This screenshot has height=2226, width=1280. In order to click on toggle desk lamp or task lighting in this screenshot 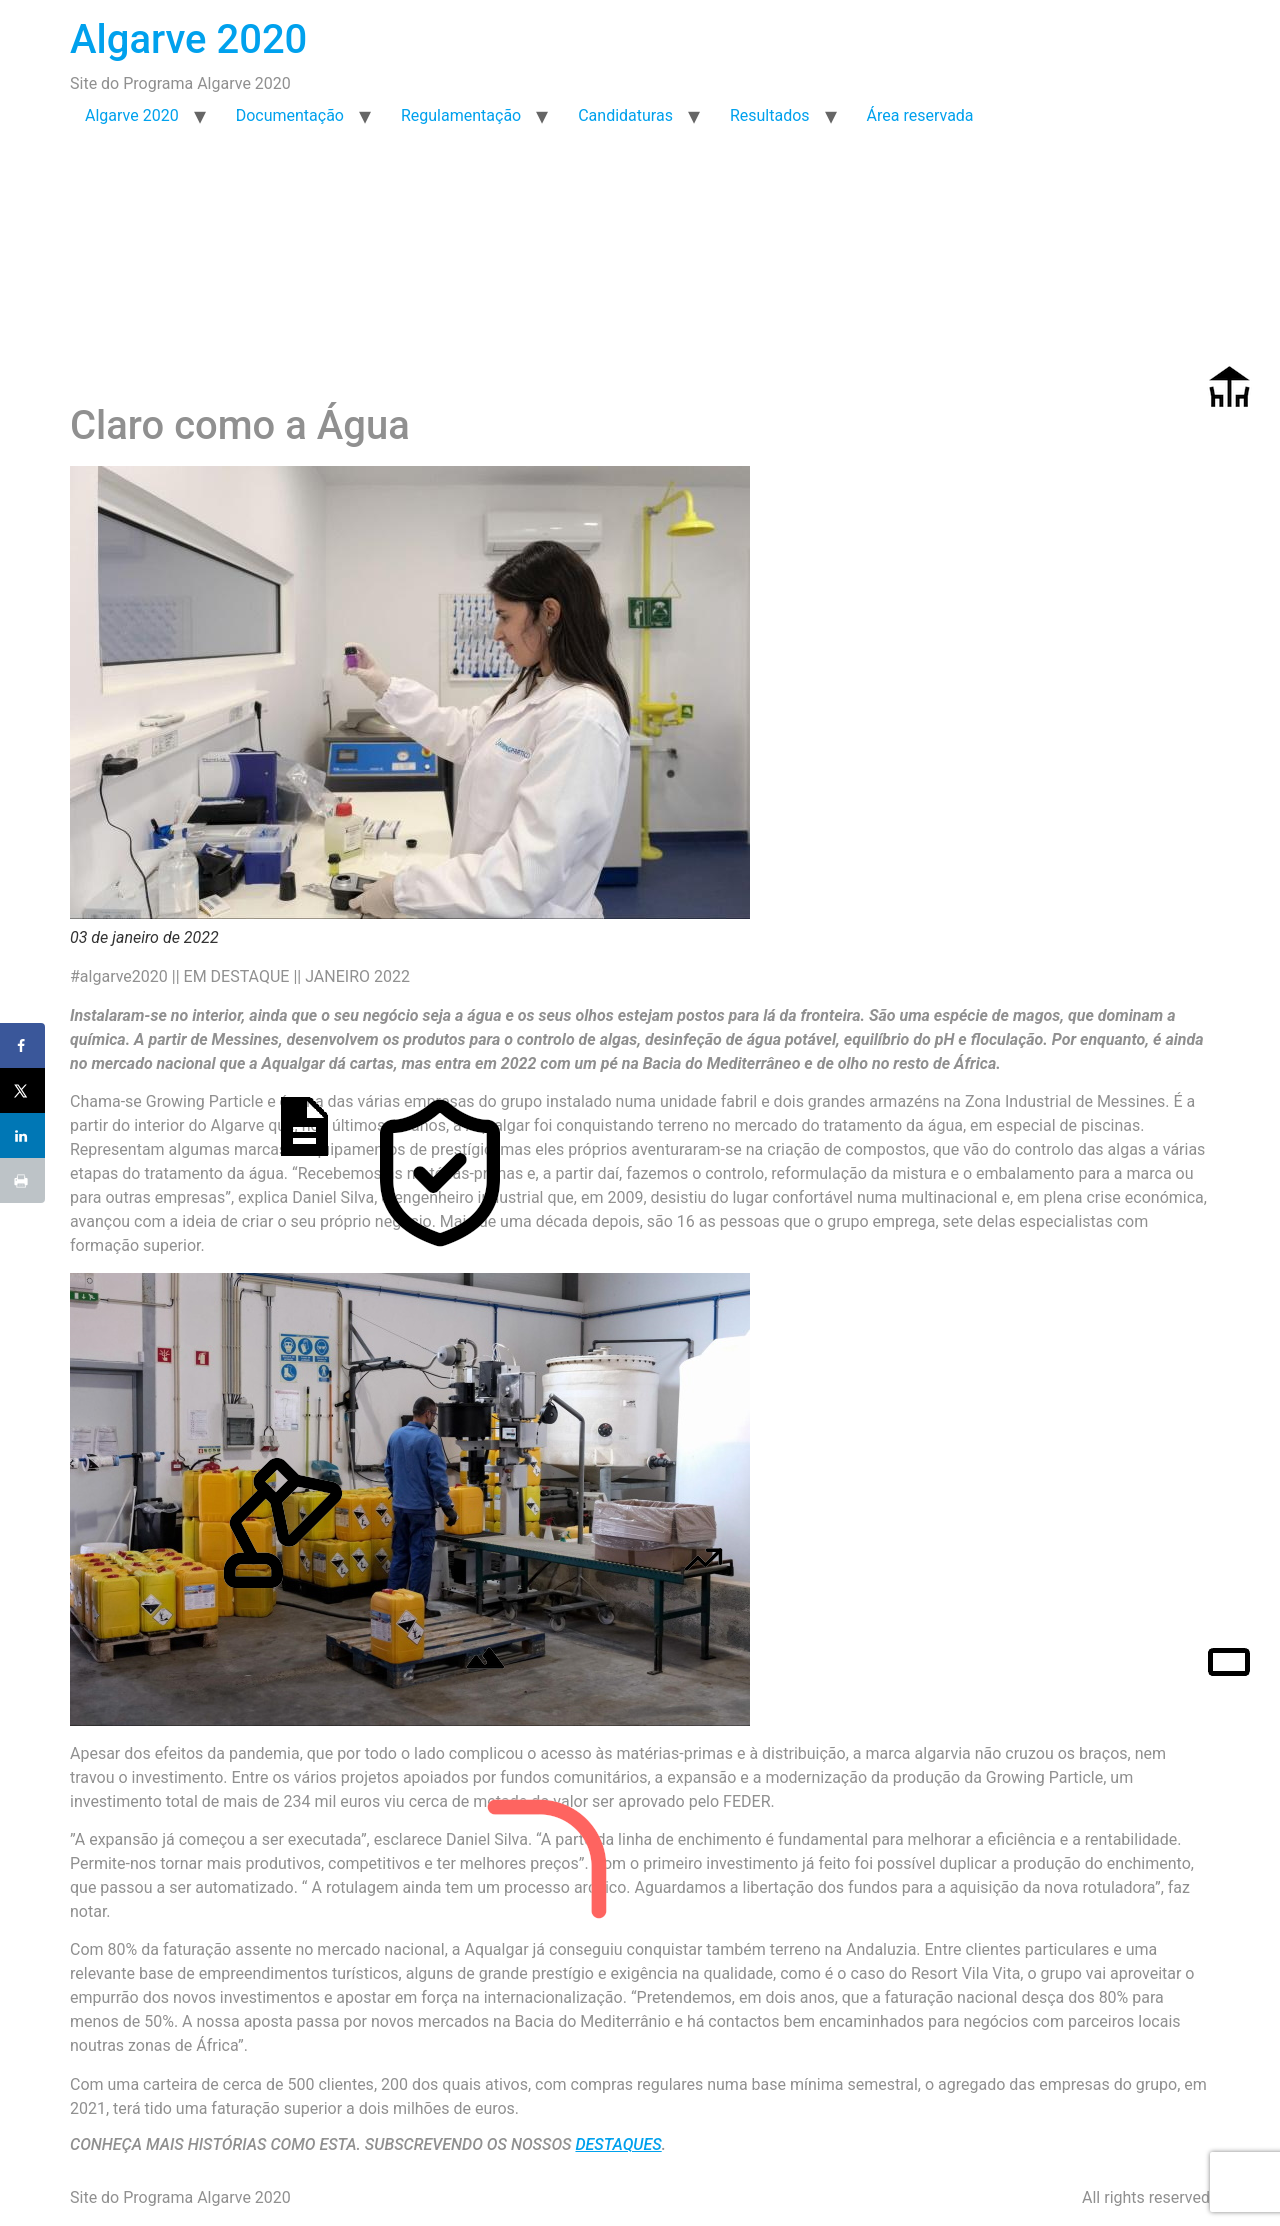, I will do `click(283, 1523)`.